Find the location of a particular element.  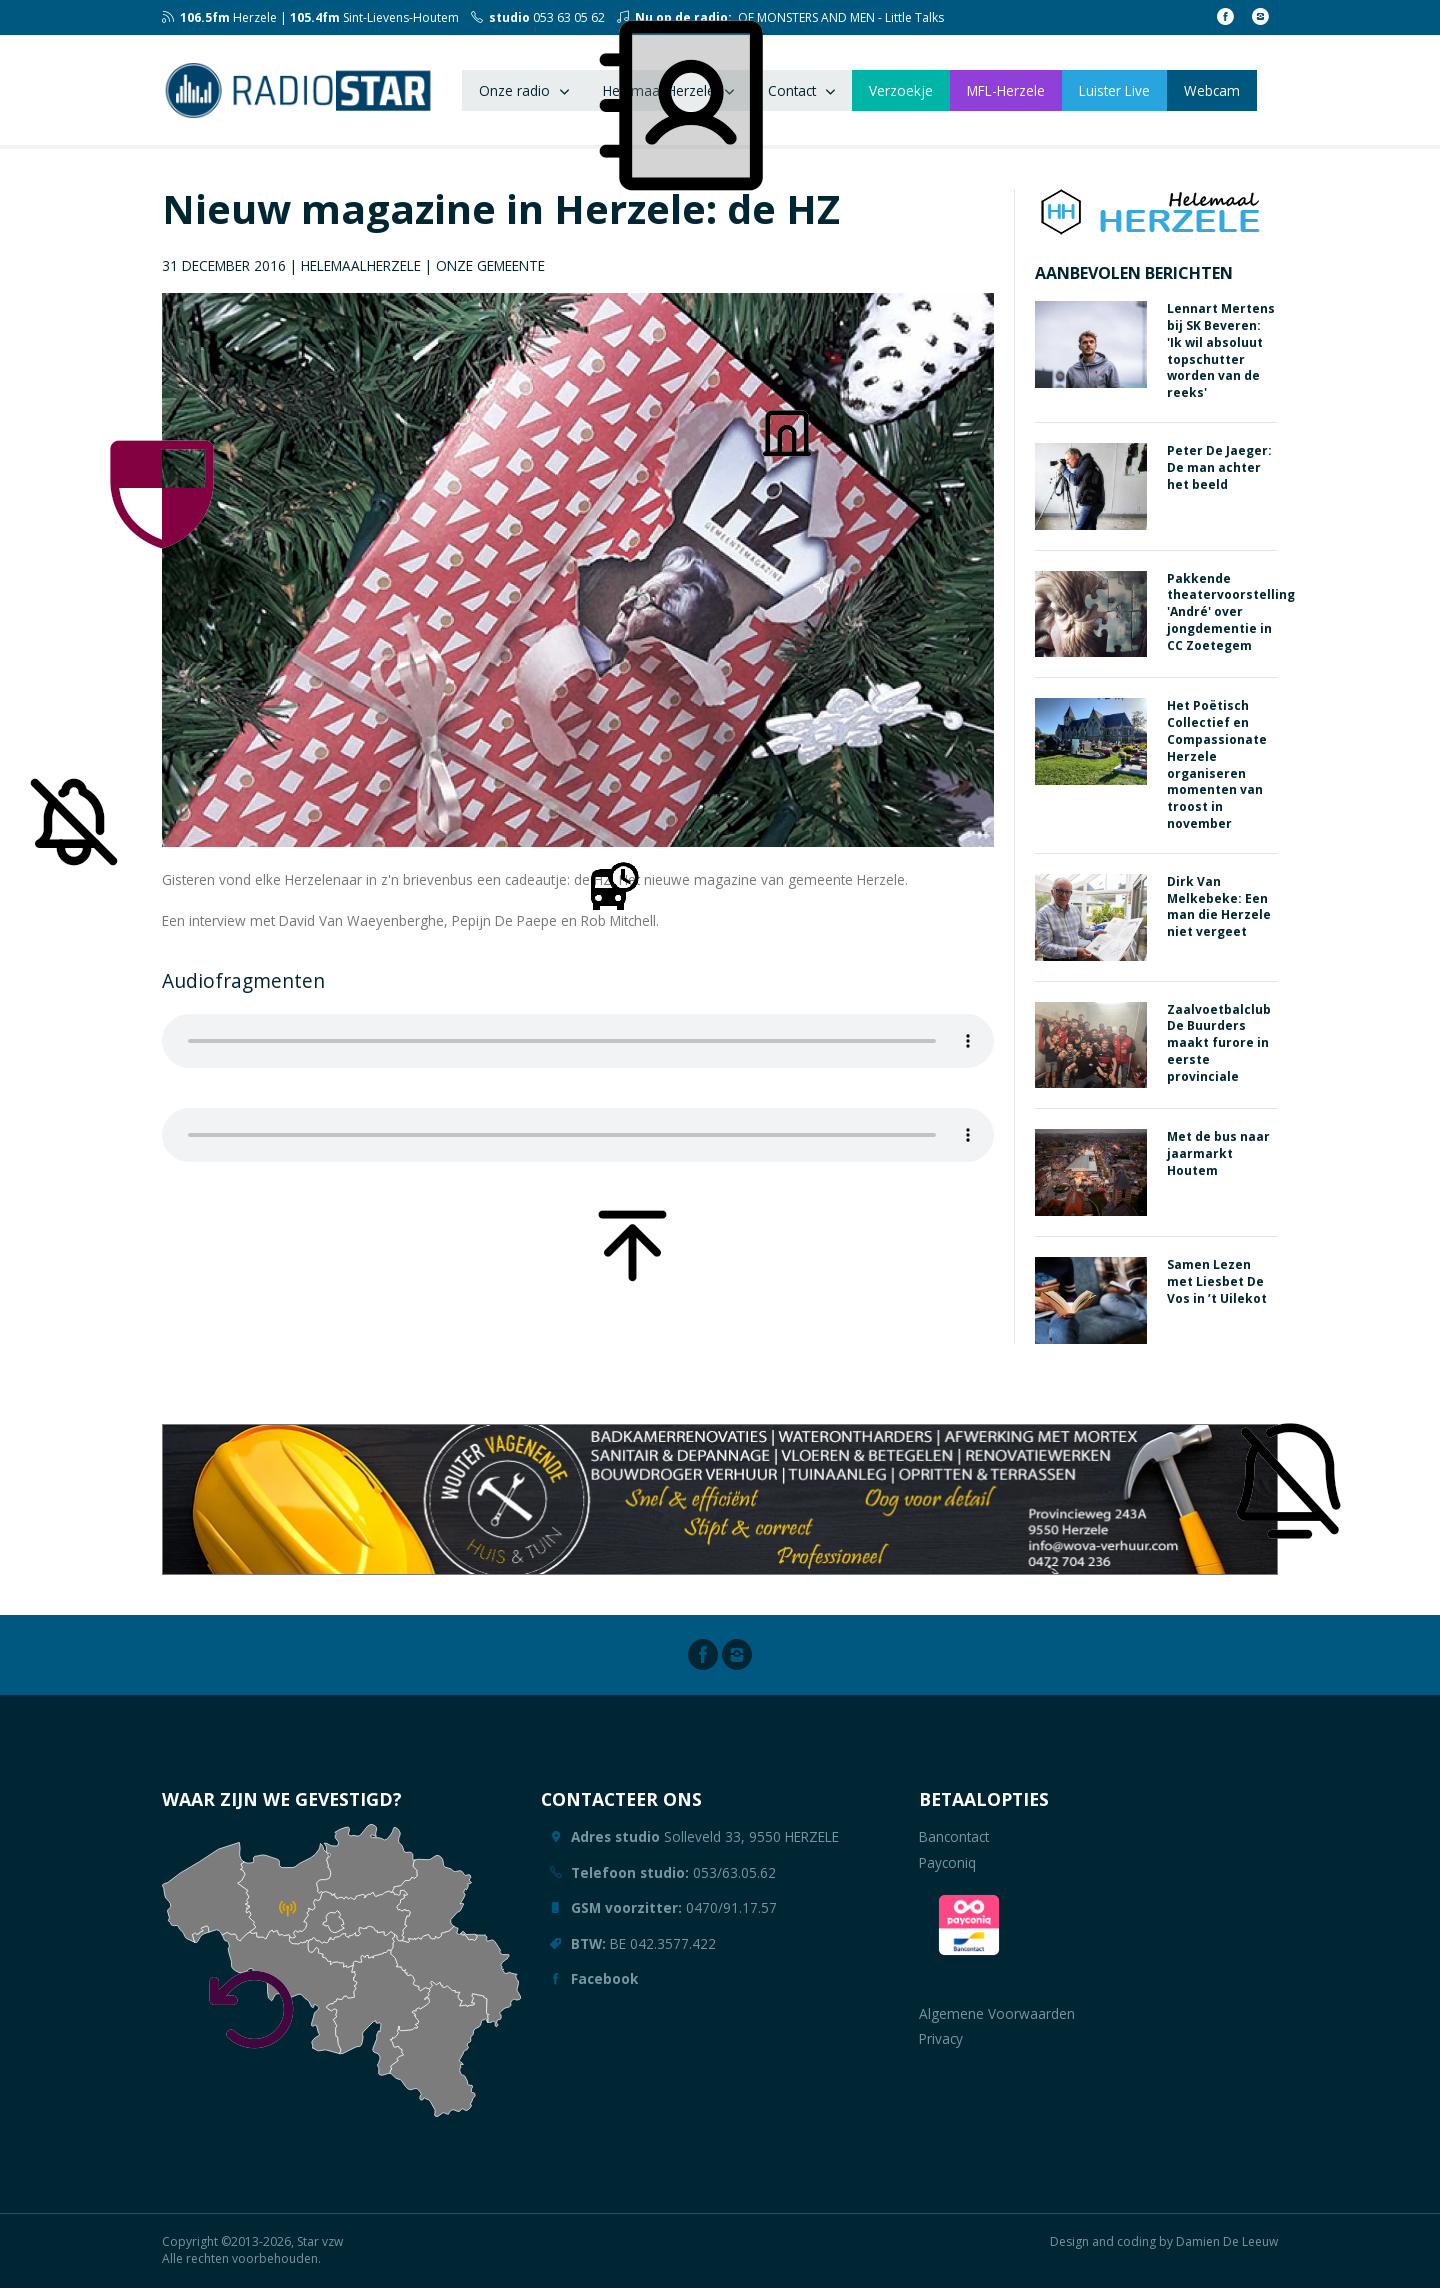

indicates a featured or highlighted item is located at coordinates (821, 585).